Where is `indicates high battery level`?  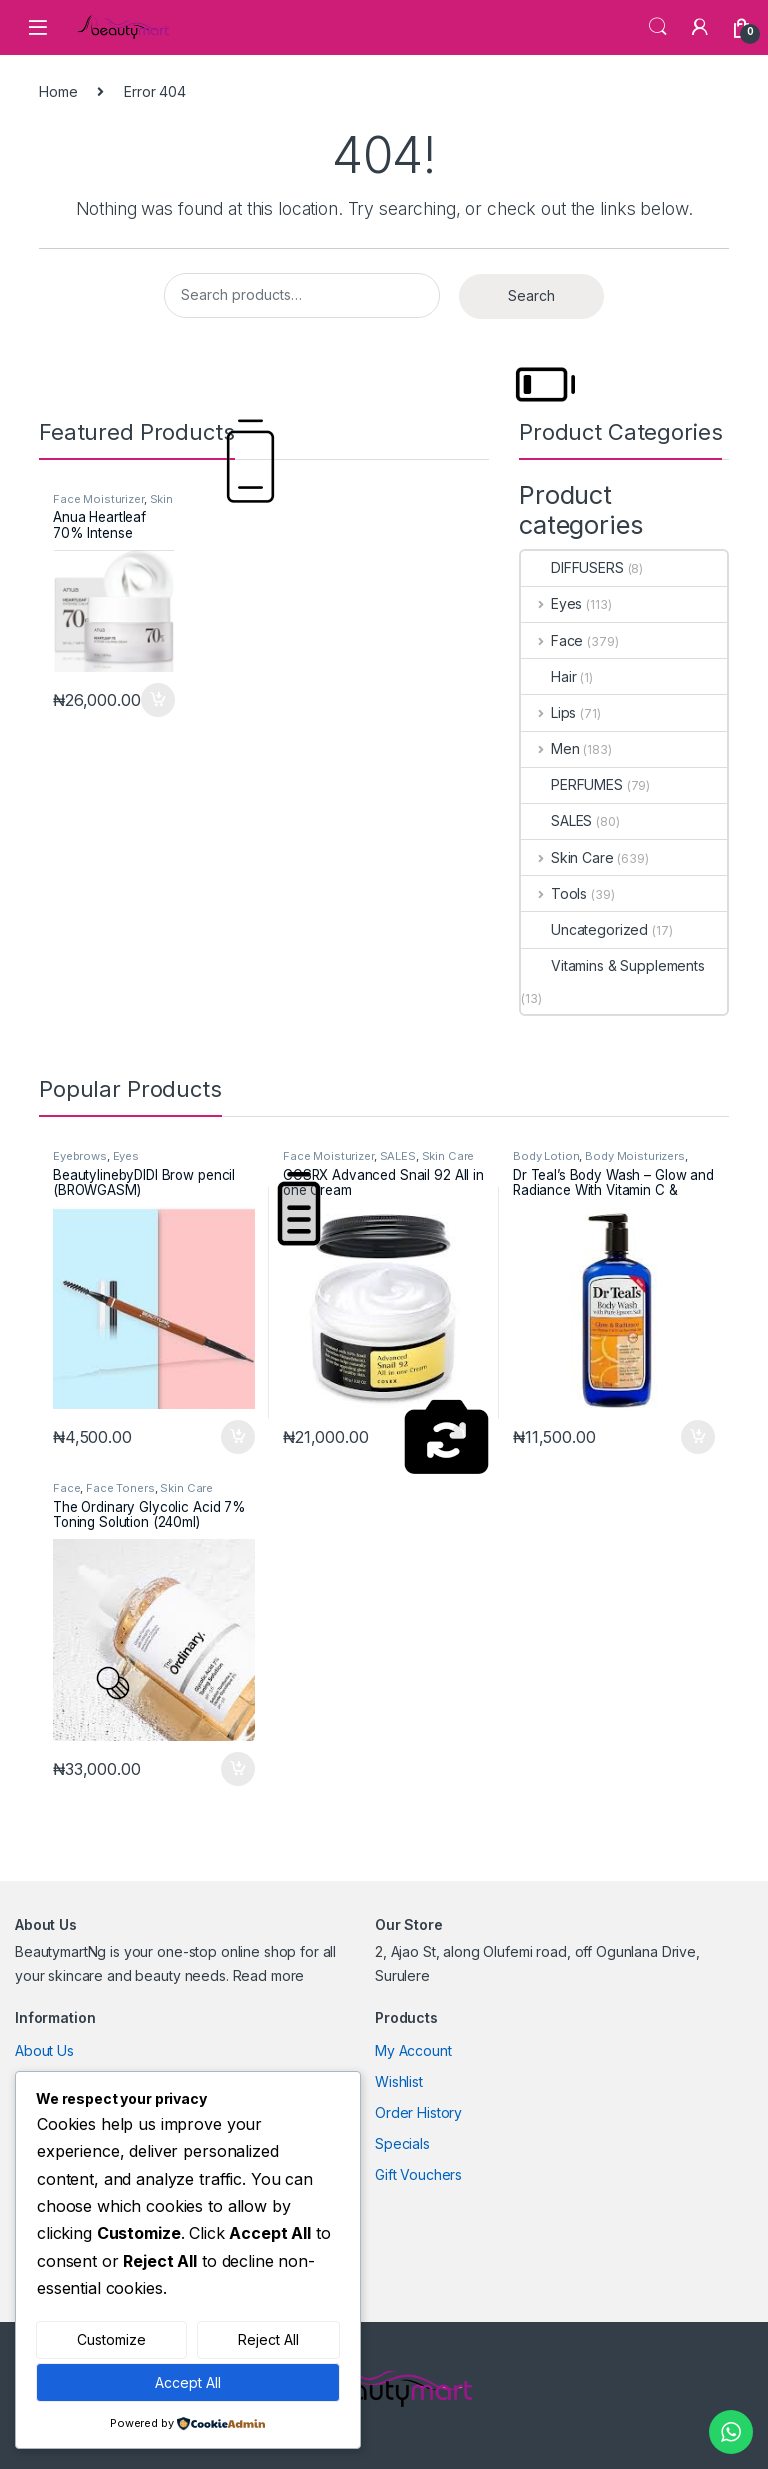 indicates high battery level is located at coordinates (299, 1210).